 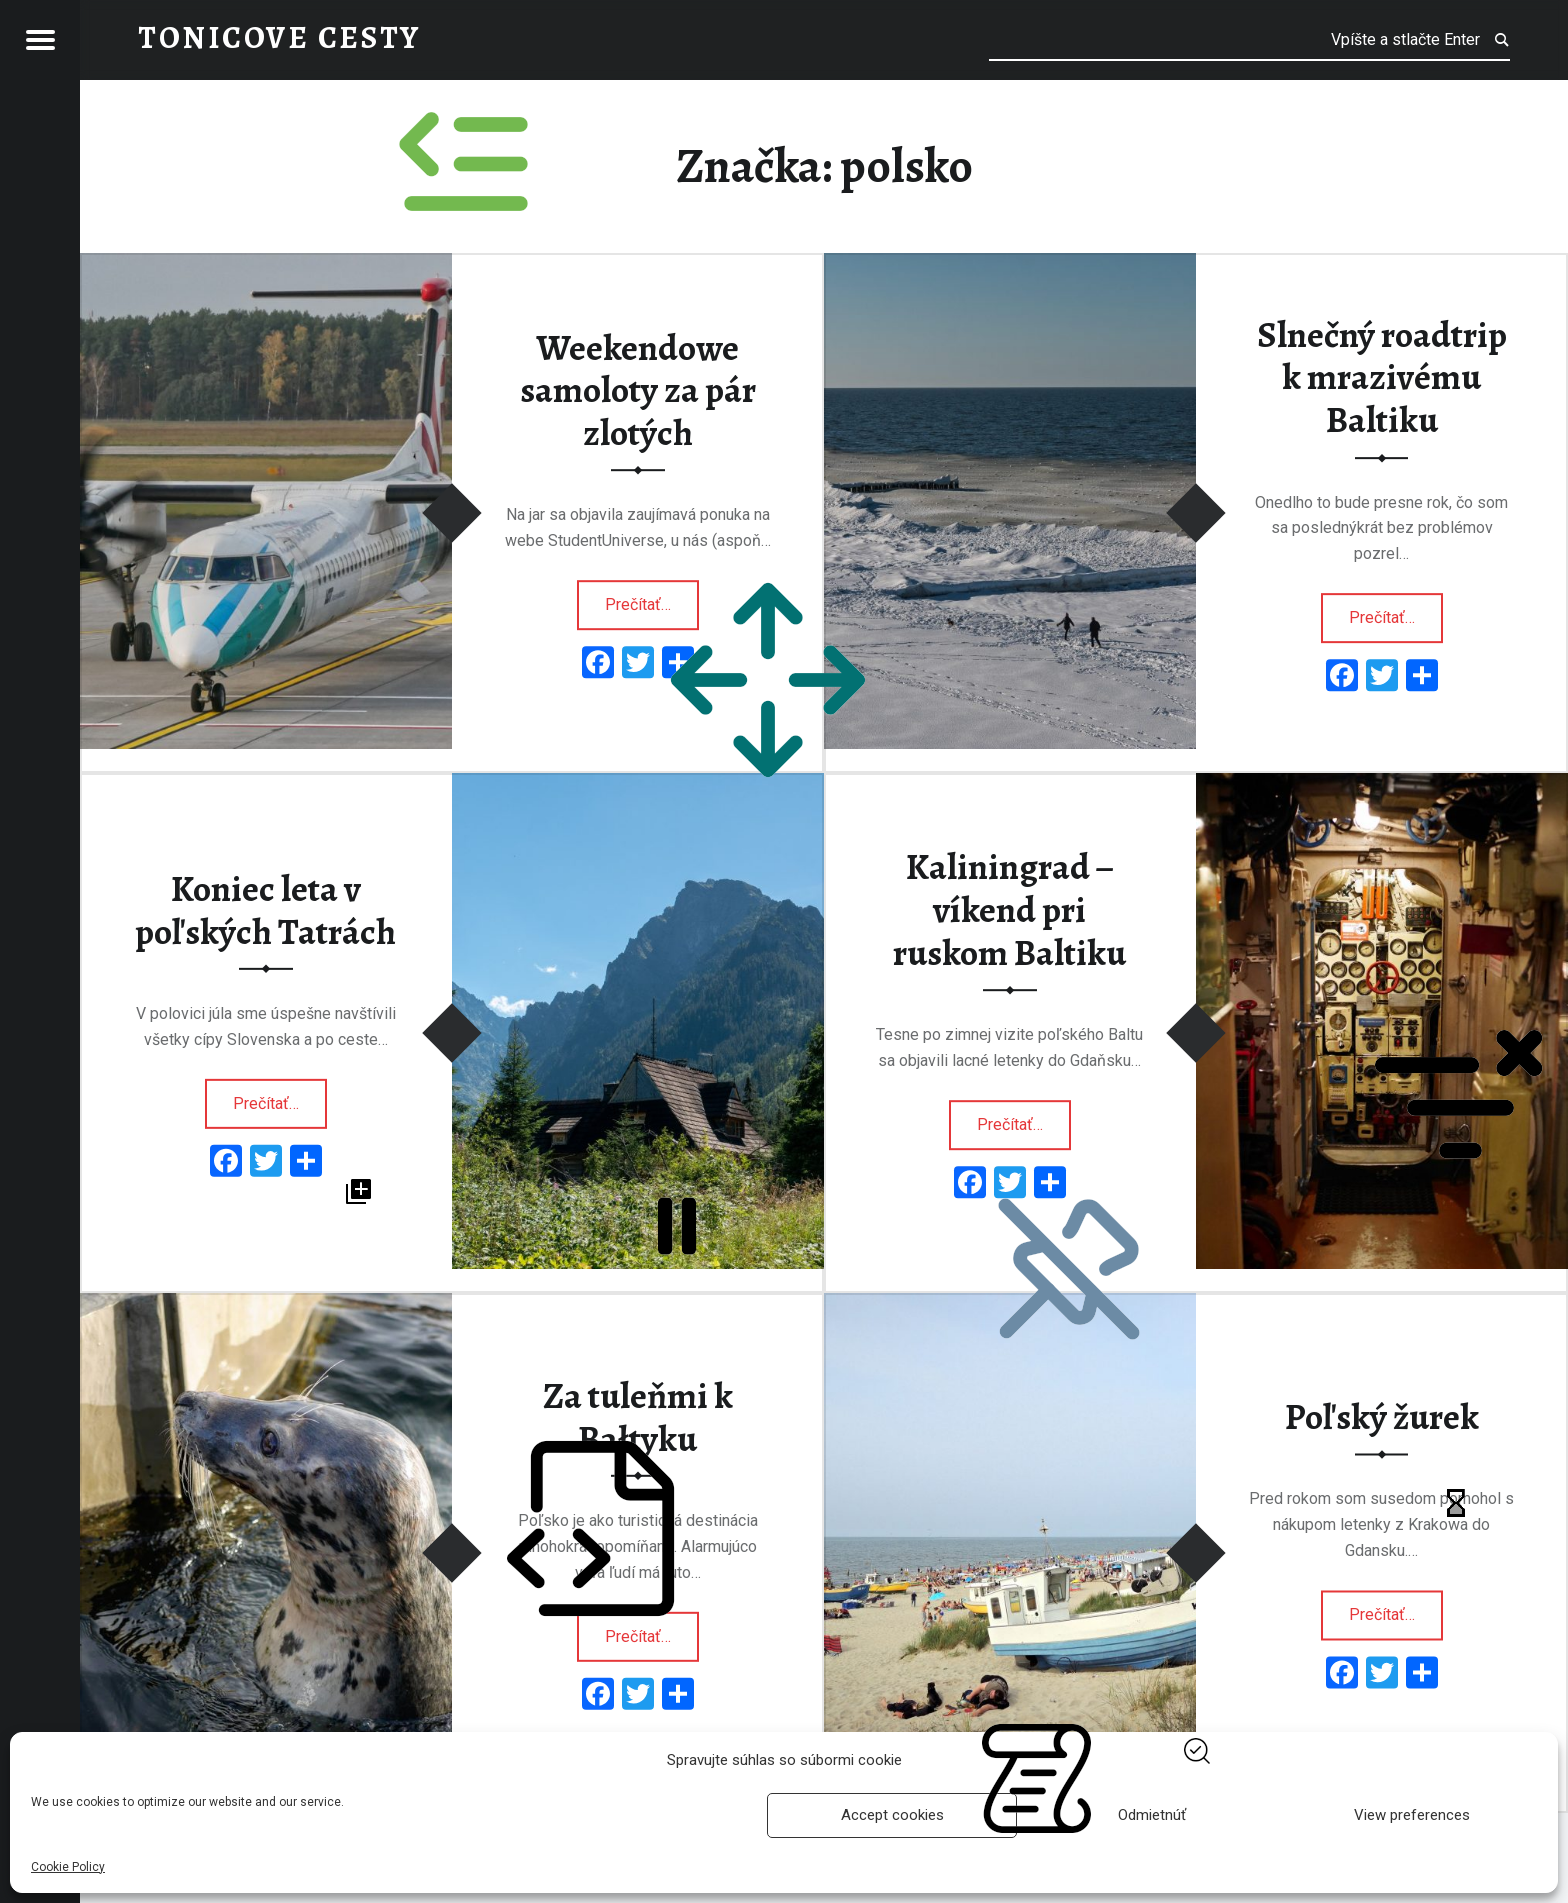 I want to click on decrease text indentation, so click(x=466, y=164).